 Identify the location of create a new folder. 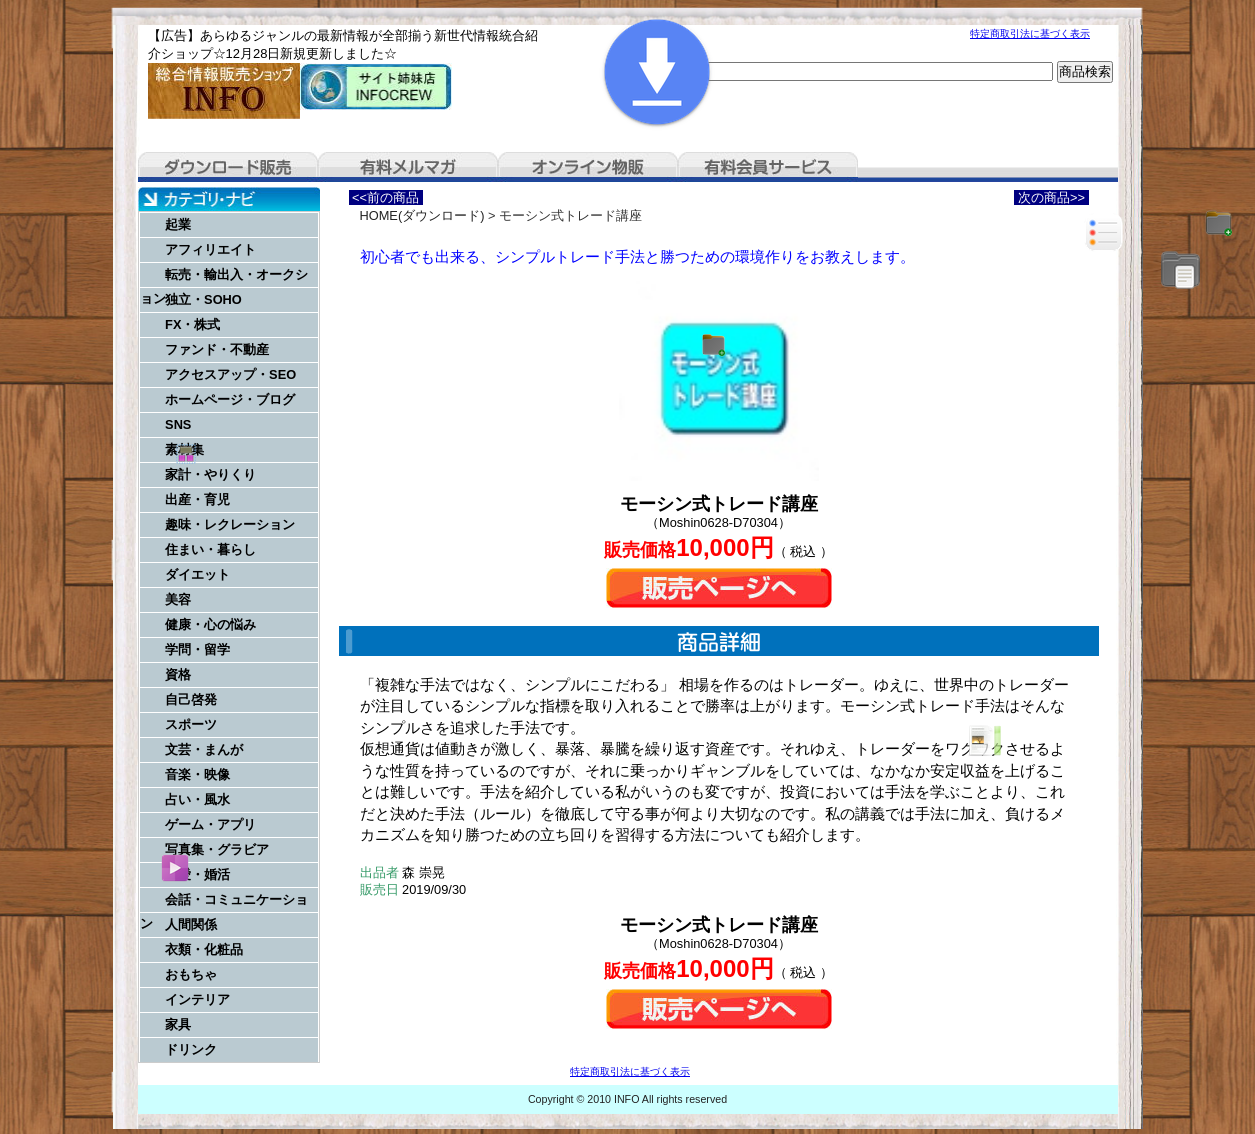
(713, 344).